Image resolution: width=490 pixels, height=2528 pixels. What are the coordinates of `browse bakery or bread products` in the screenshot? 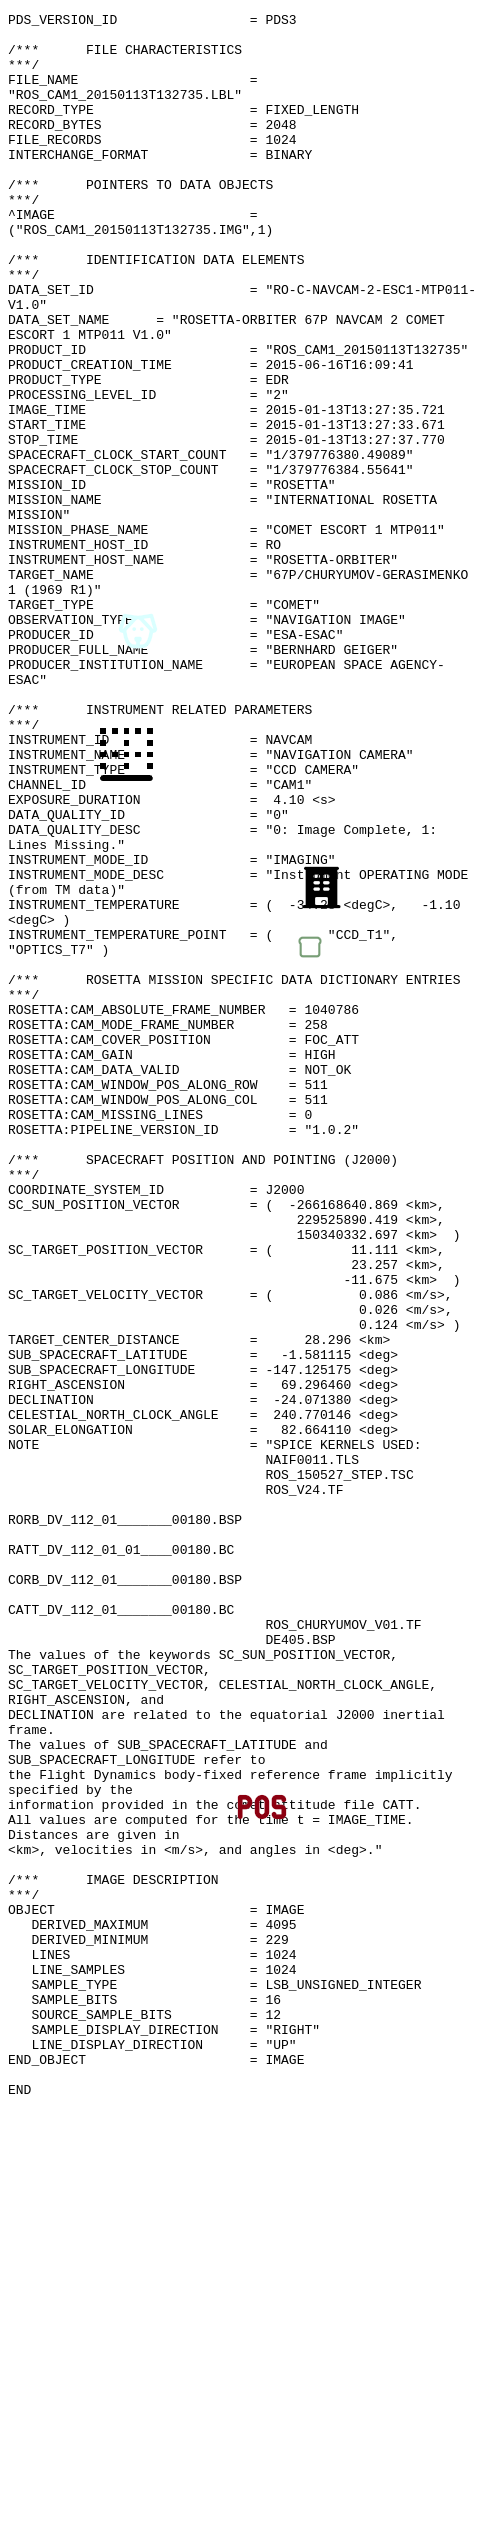 It's located at (310, 947).